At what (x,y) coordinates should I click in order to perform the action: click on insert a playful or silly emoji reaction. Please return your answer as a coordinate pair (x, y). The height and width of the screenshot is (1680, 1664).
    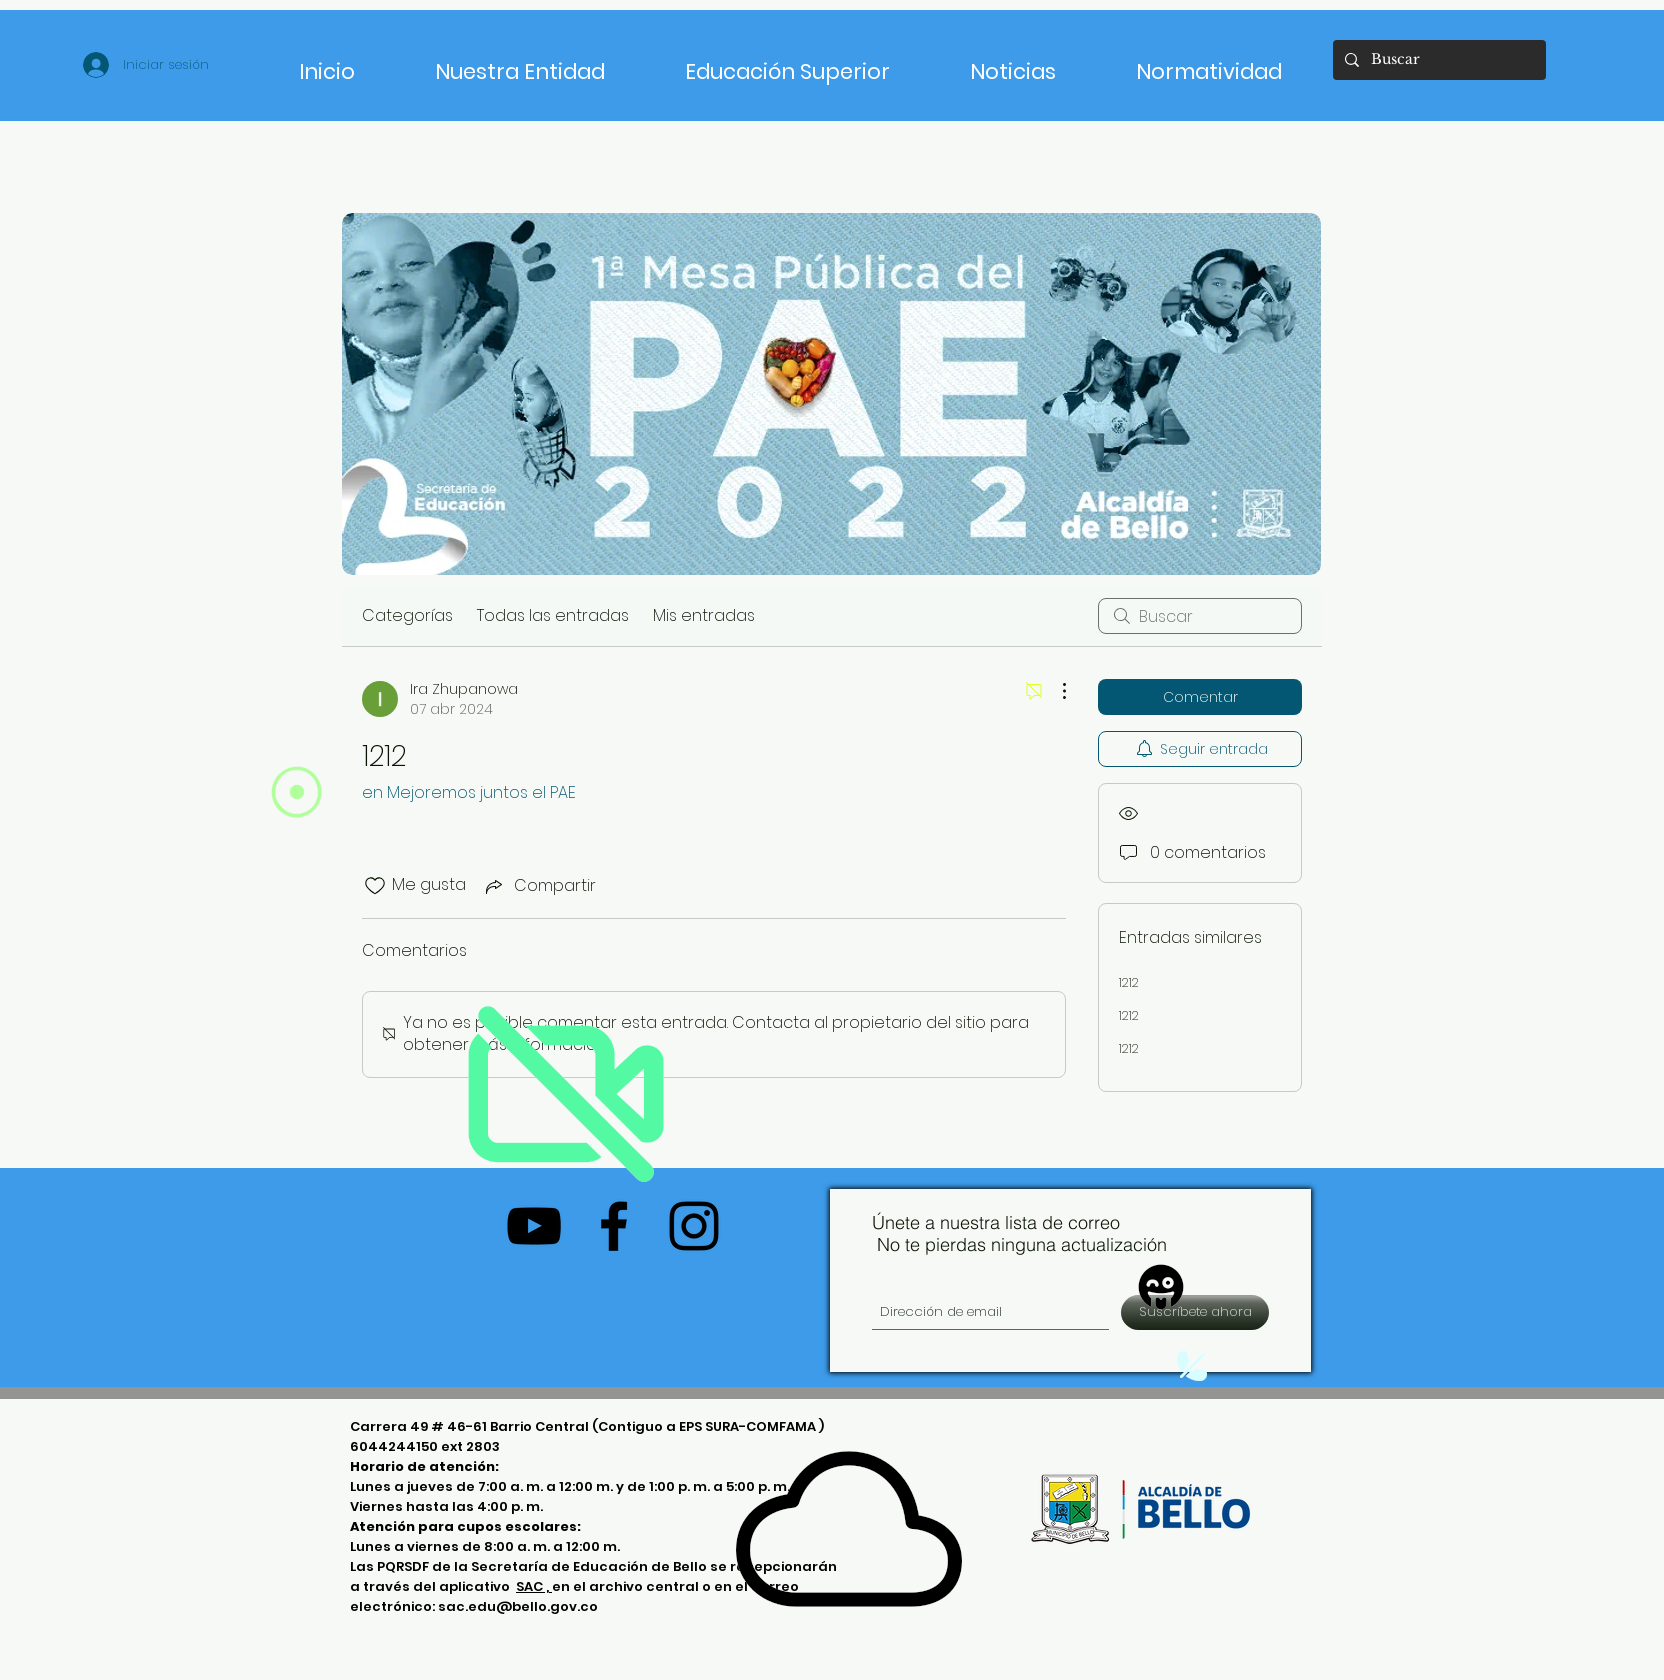
    Looking at the image, I should click on (1161, 1287).